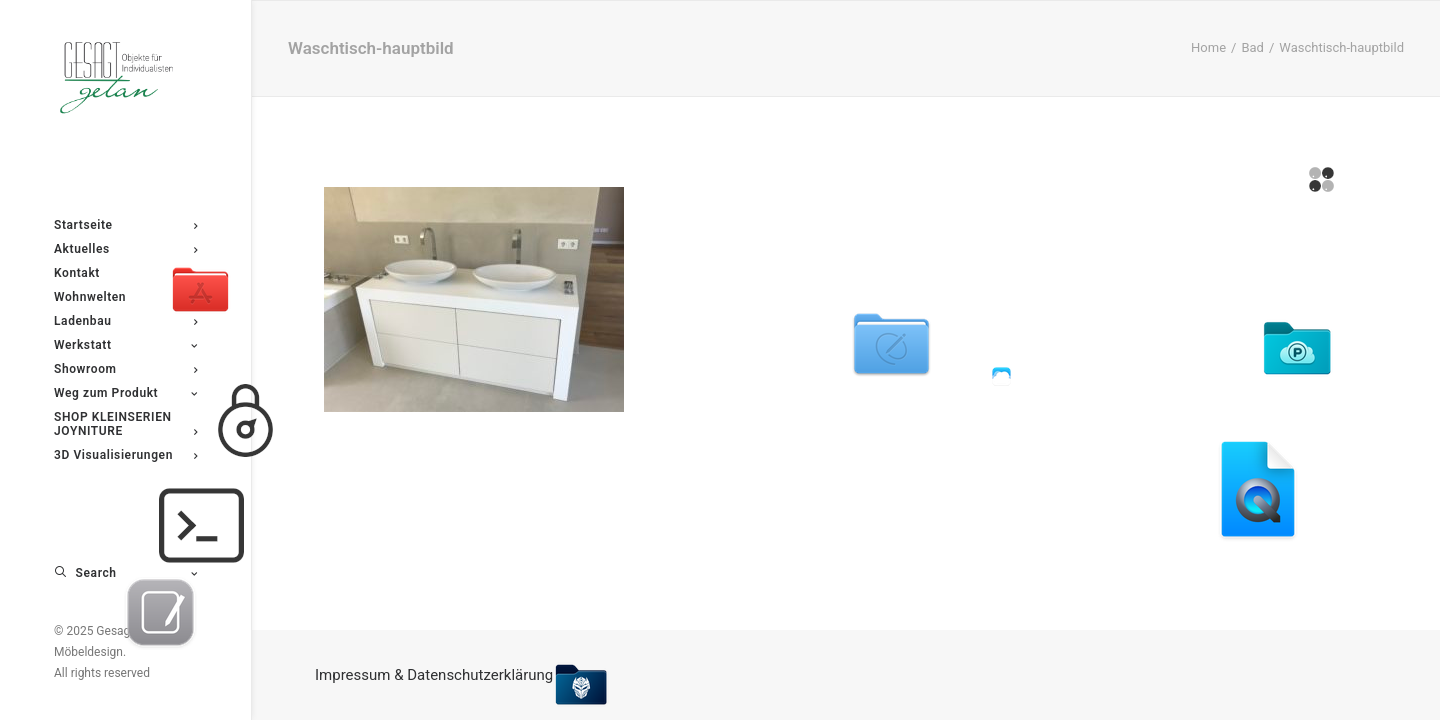 The width and height of the screenshot is (1440, 720). I want to click on open terminal or command line interface, so click(201, 525).